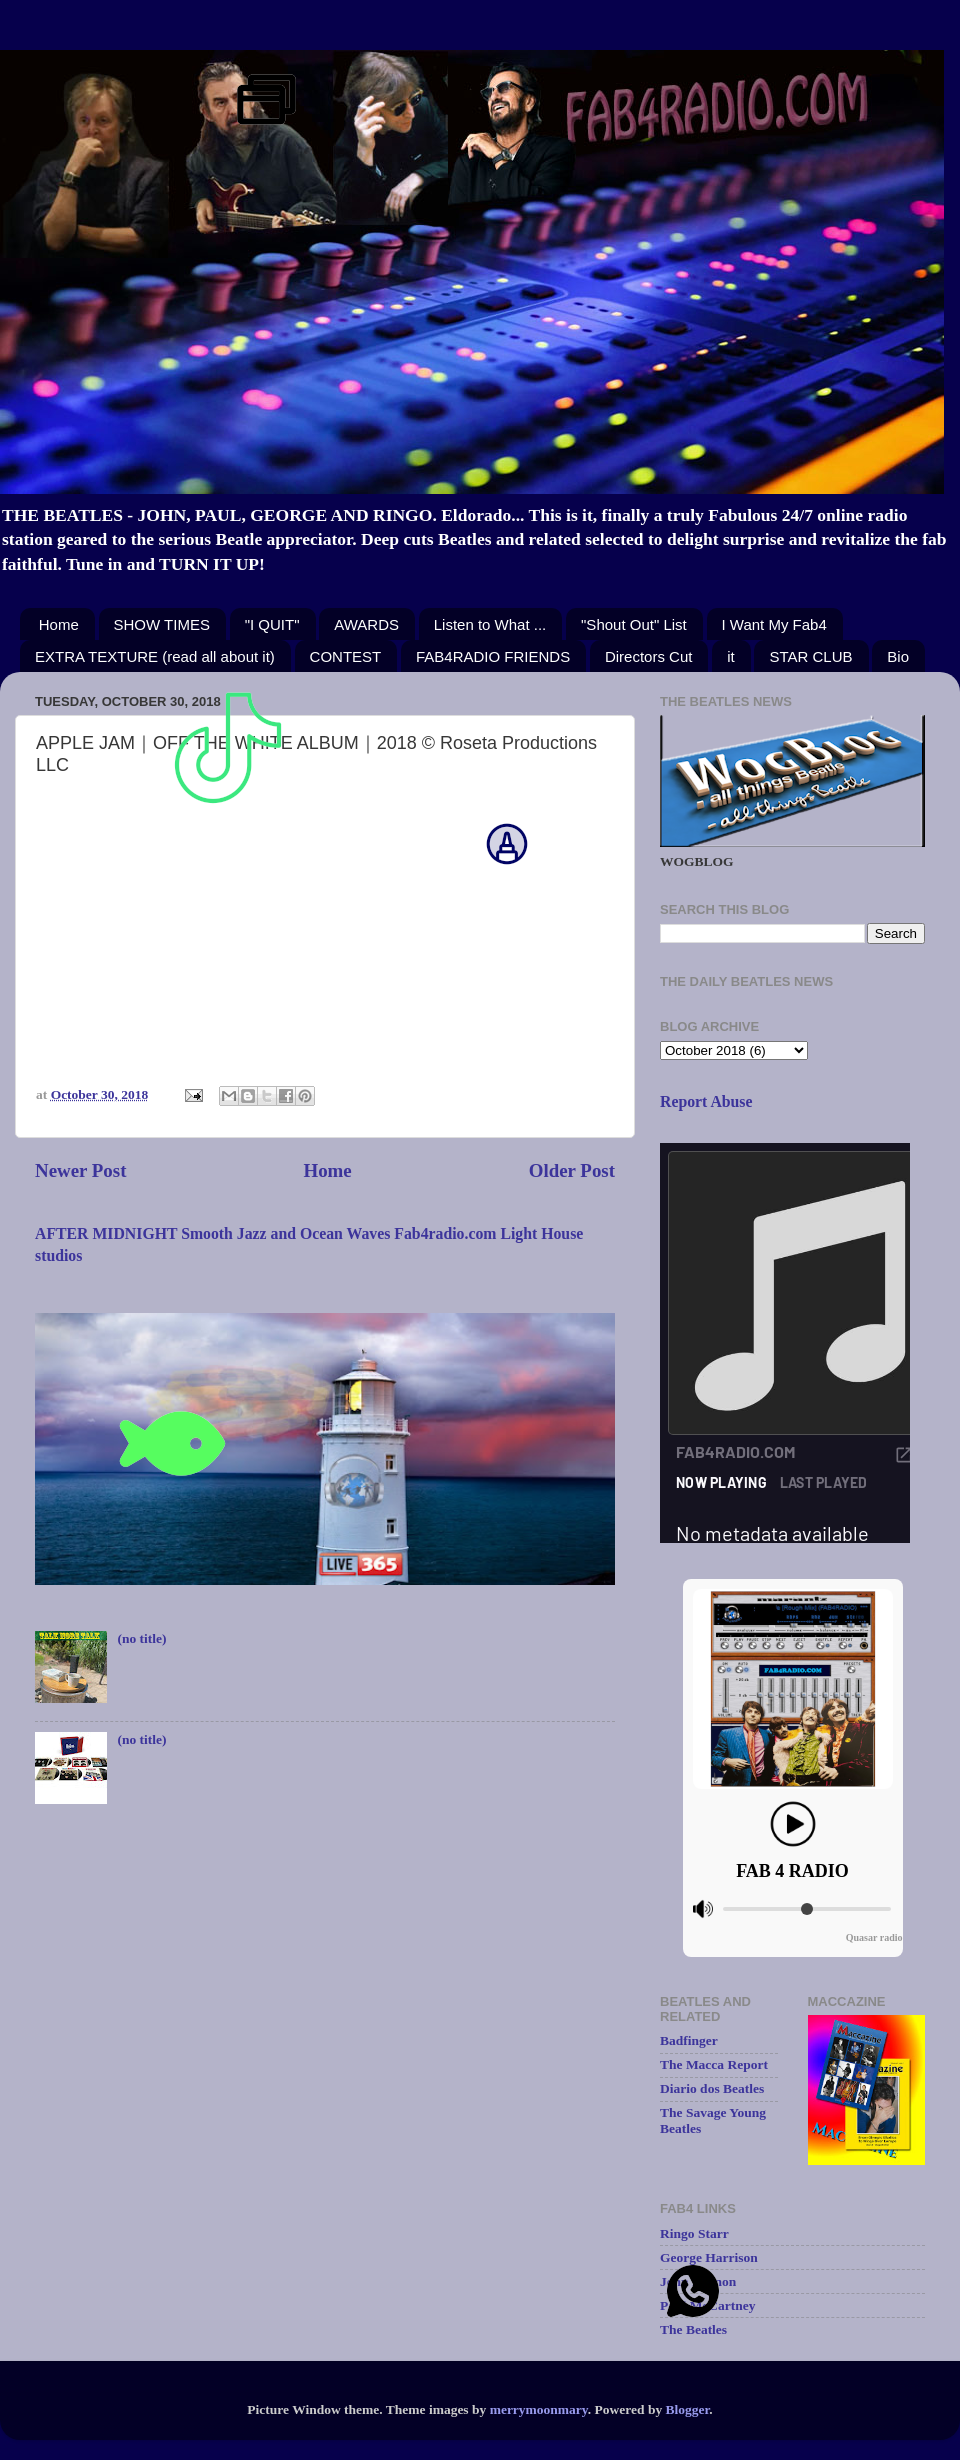  Describe the element at coordinates (266, 99) in the screenshot. I see `view open browser windows` at that location.